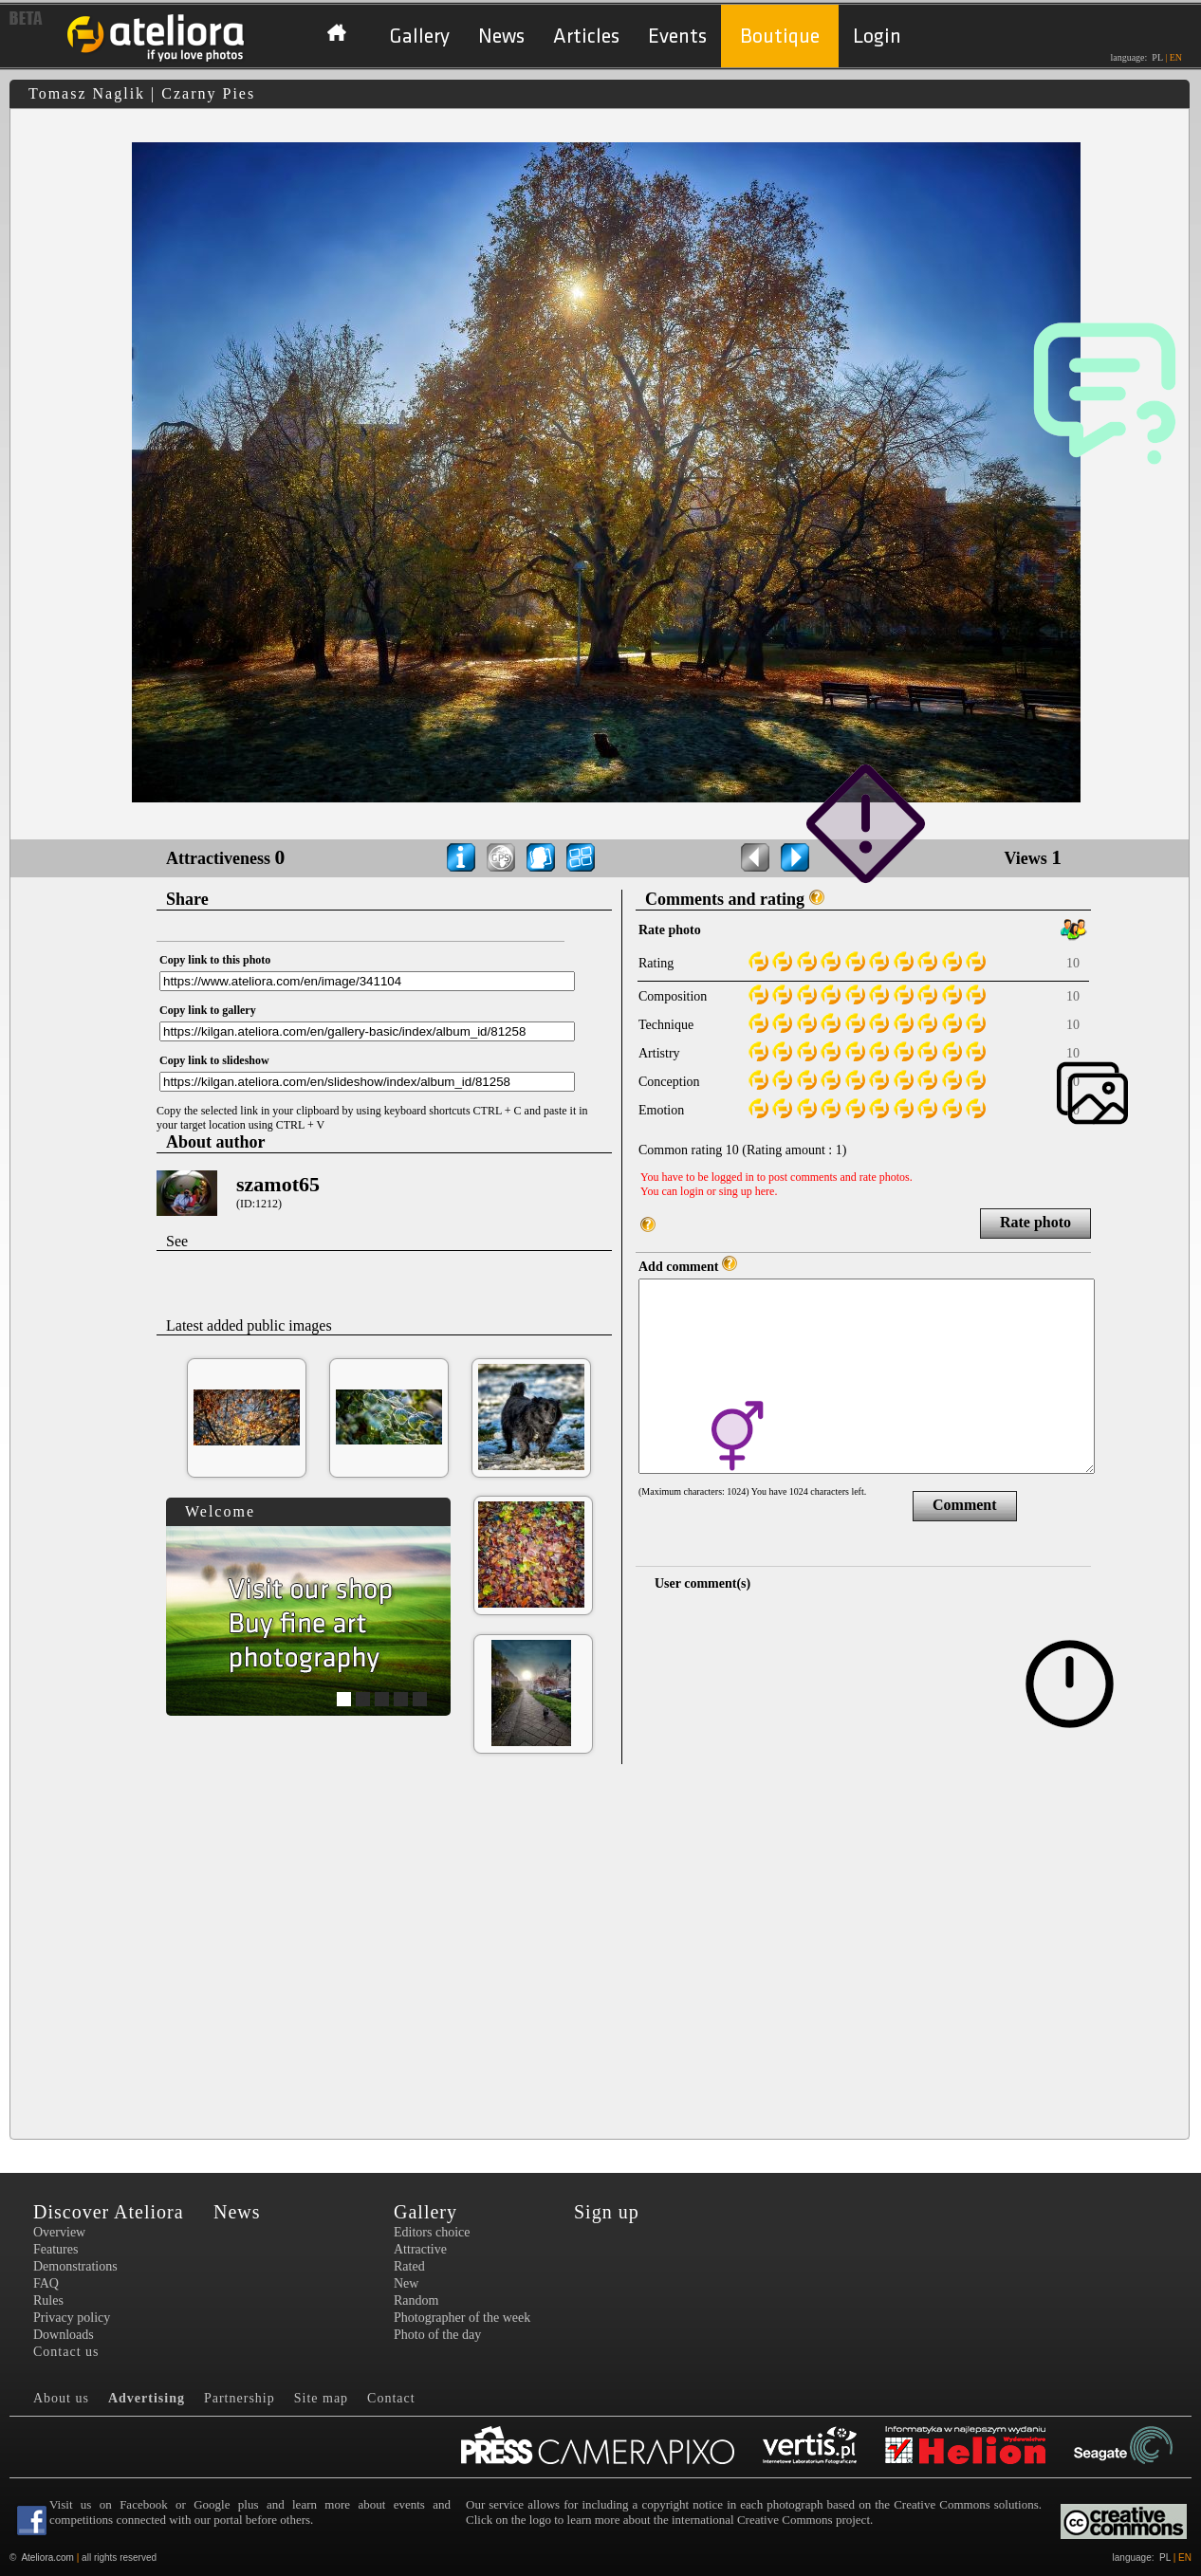 The height and width of the screenshot is (2576, 1201). I want to click on indicates 12 o'clock or noon/midnight time, so click(1069, 1684).